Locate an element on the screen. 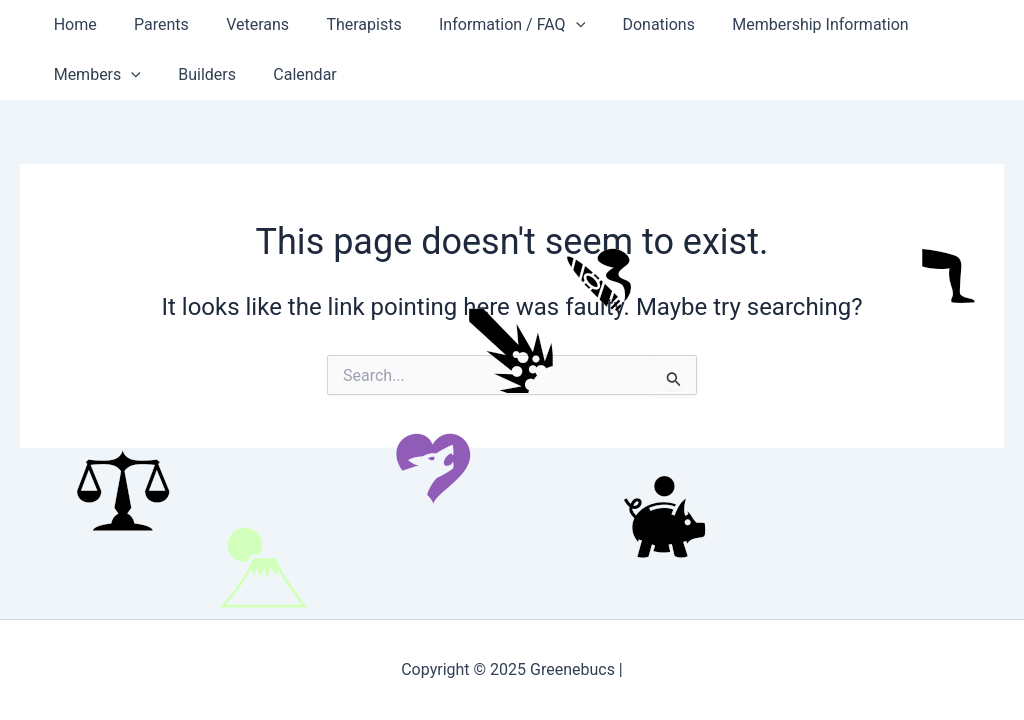 This screenshot has width=1024, height=720. select leg in body part anatomy diagram is located at coordinates (949, 276).